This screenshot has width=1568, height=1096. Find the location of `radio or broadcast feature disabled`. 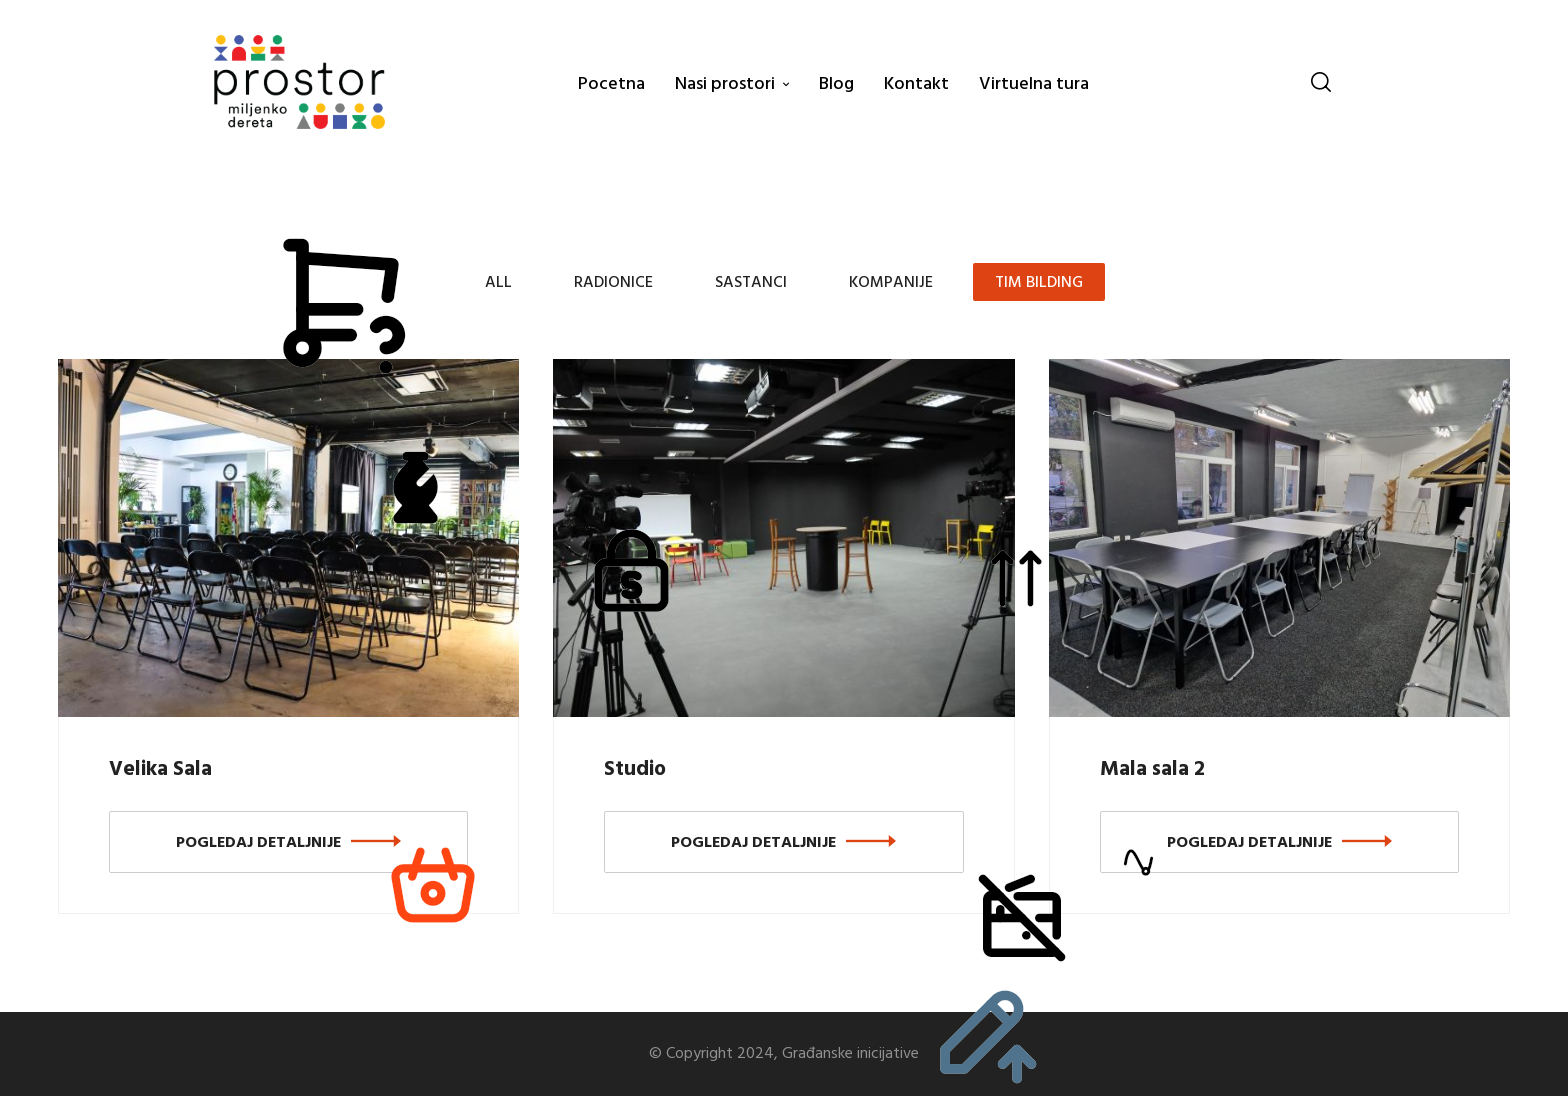

radio or broadcast feature disabled is located at coordinates (1022, 918).